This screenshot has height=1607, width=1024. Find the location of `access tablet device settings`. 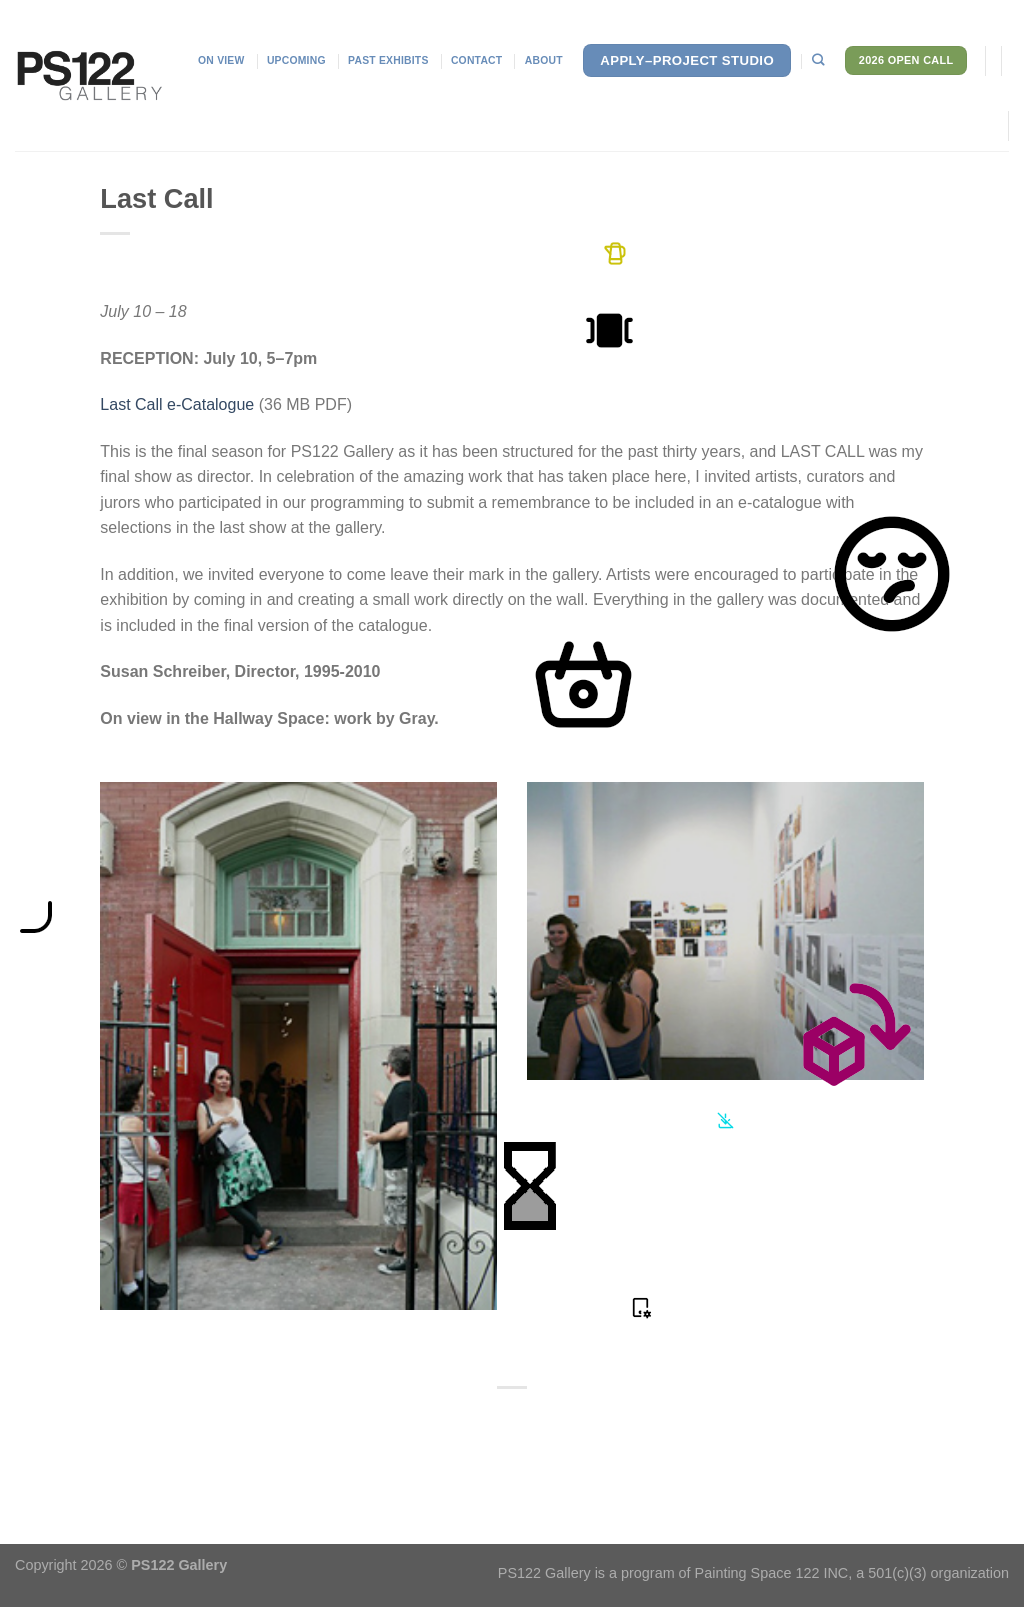

access tablet device settings is located at coordinates (640, 1307).